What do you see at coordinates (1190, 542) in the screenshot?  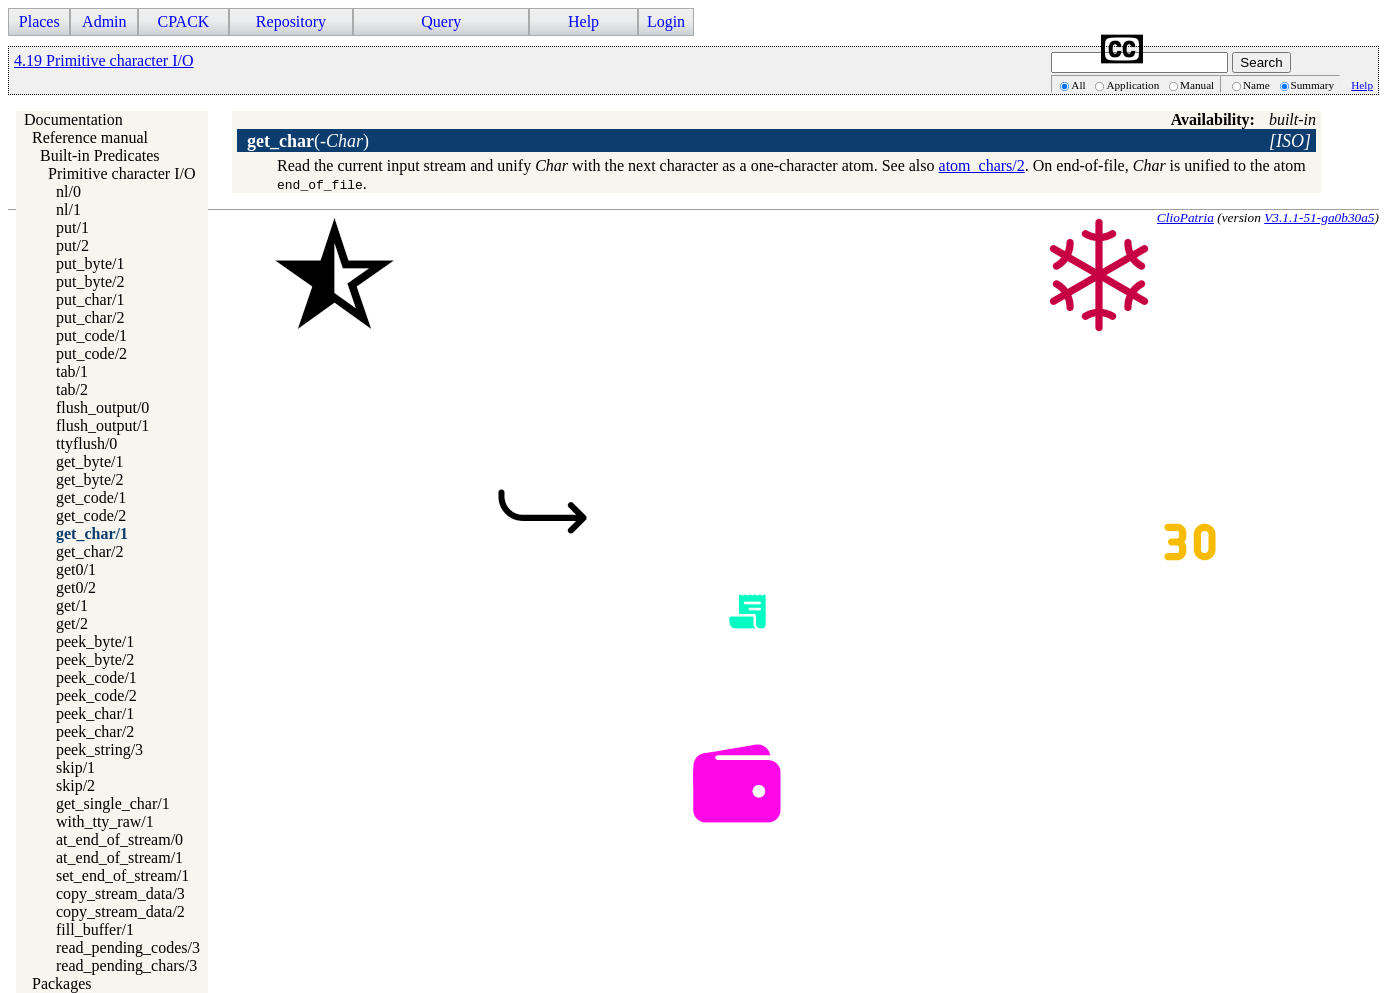 I see `indicates 30 items, days, or units` at bounding box center [1190, 542].